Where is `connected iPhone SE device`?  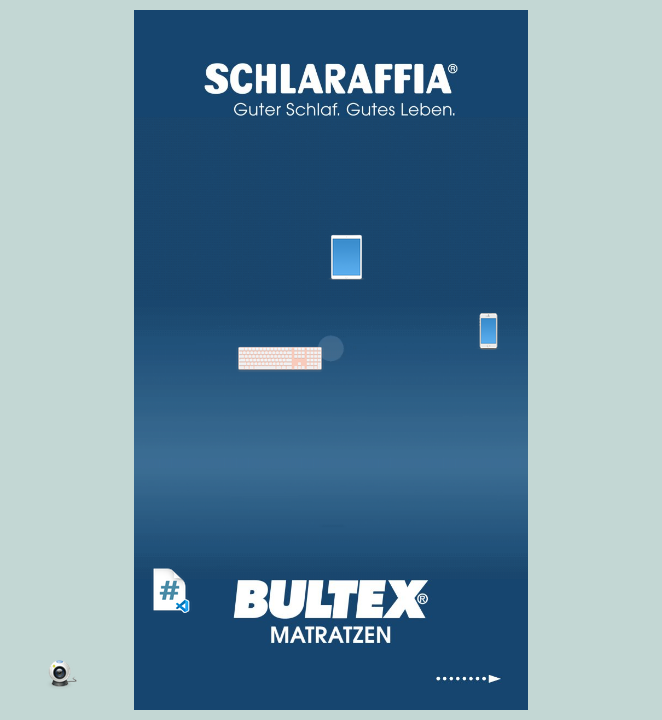
connected iPhone SE device is located at coordinates (488, 331).